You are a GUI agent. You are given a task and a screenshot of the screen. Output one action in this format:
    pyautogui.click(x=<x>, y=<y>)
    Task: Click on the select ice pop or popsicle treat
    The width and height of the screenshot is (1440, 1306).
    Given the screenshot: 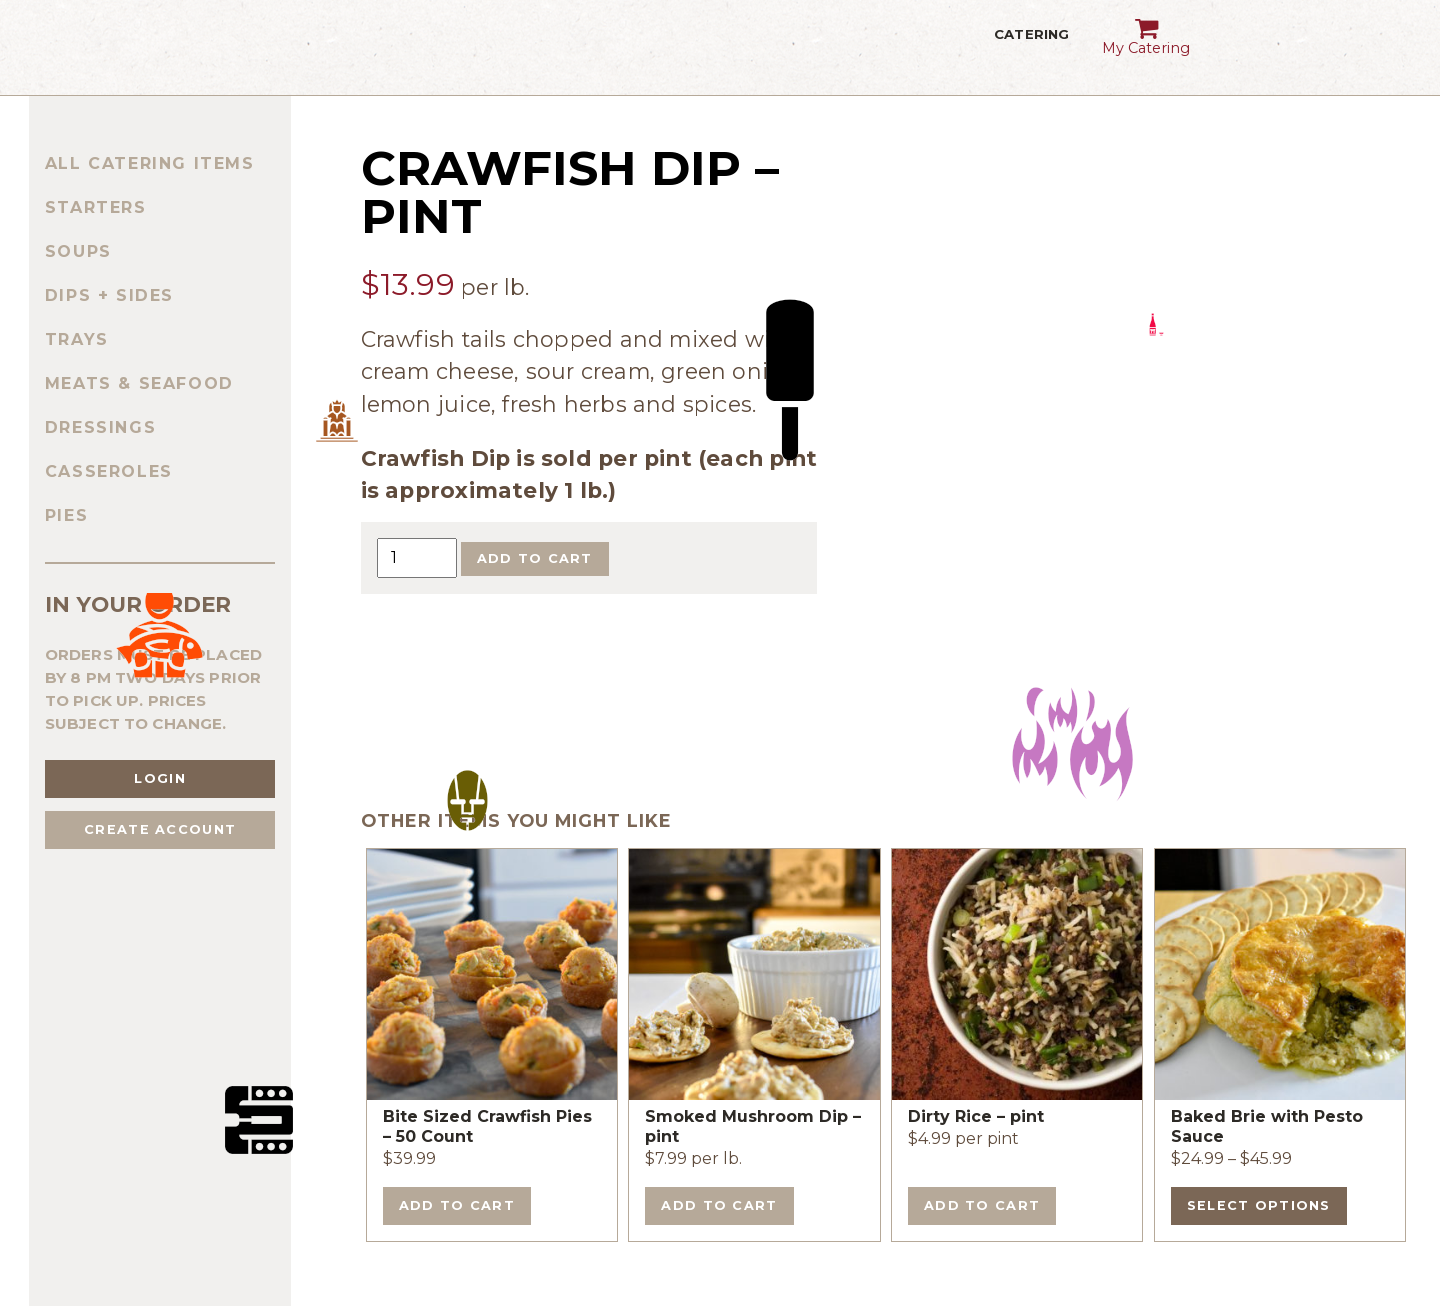 What is the action you would take?
    pyautogui.click(x=790, y=380)
    